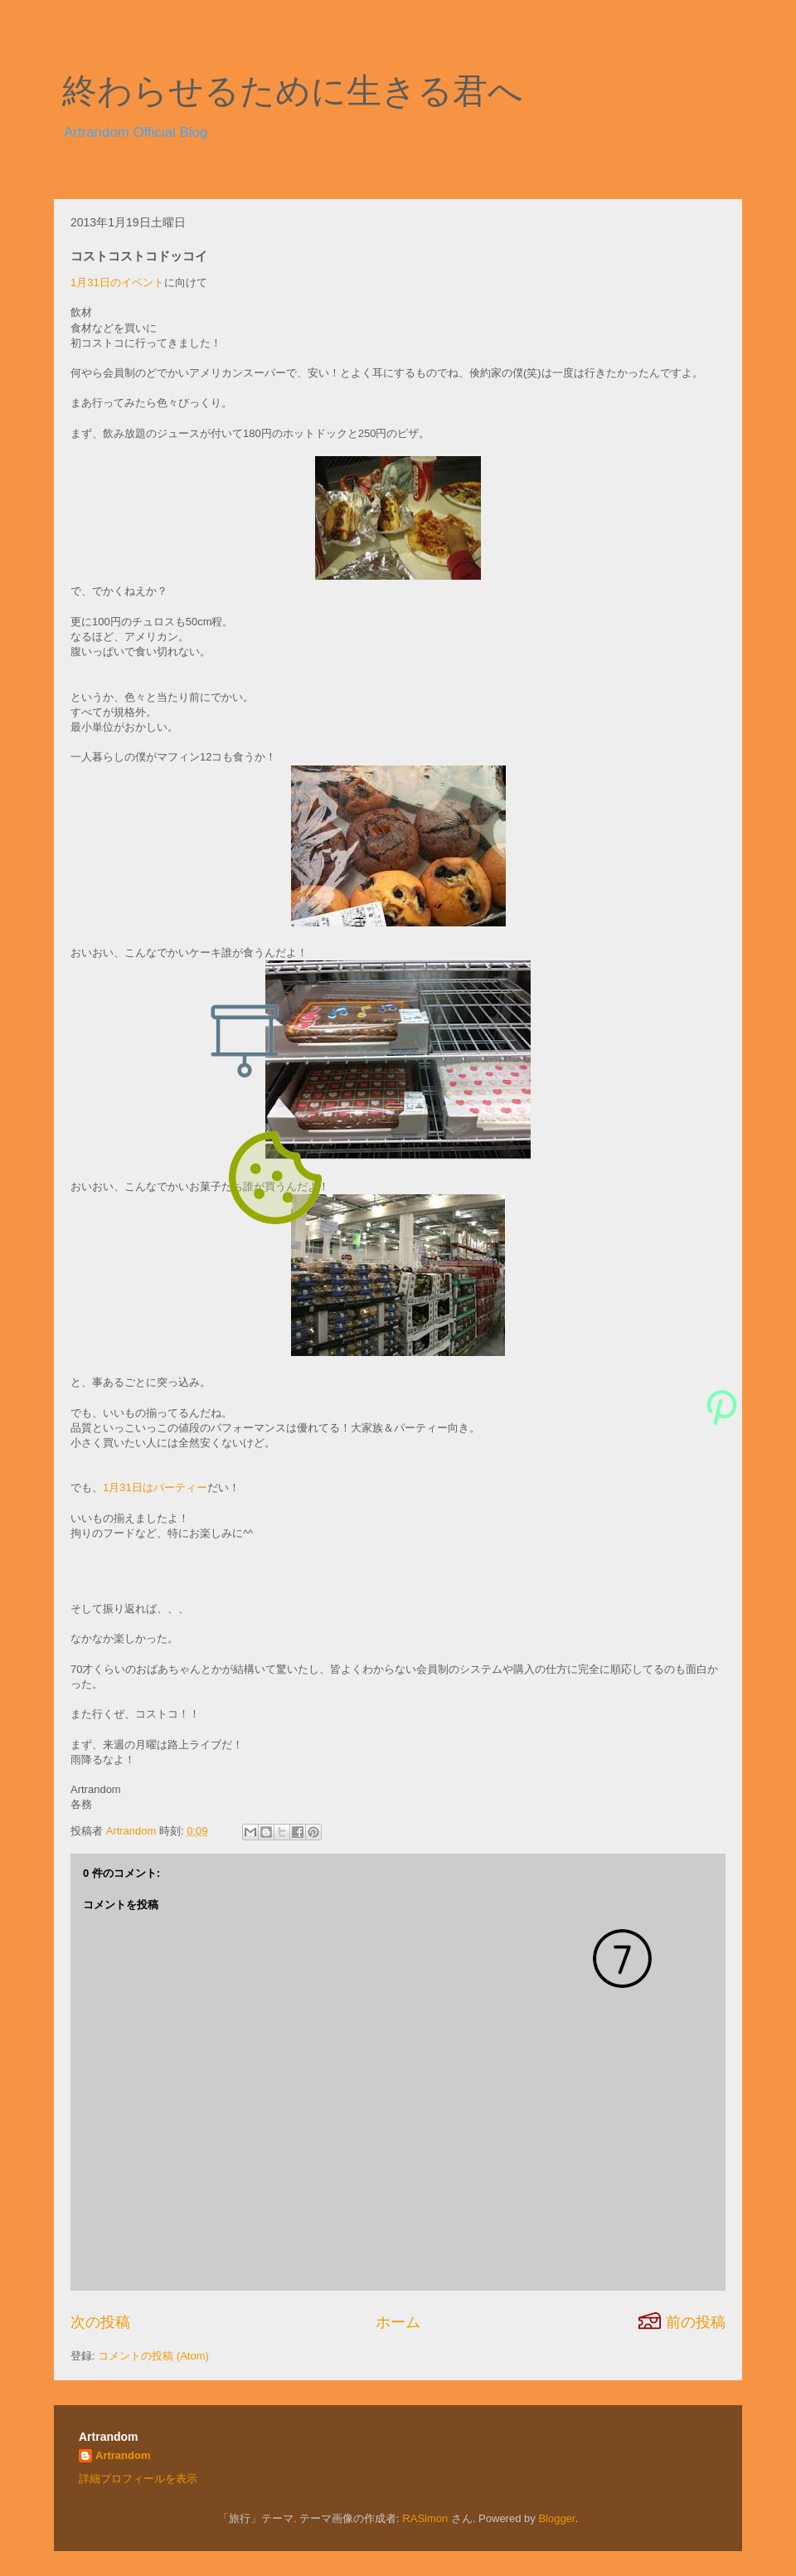 This screenshot has width=796, height=2576. Describe the element at coordinates (361, 922) in the screenshot. I see `add a new item to the list` at that location.